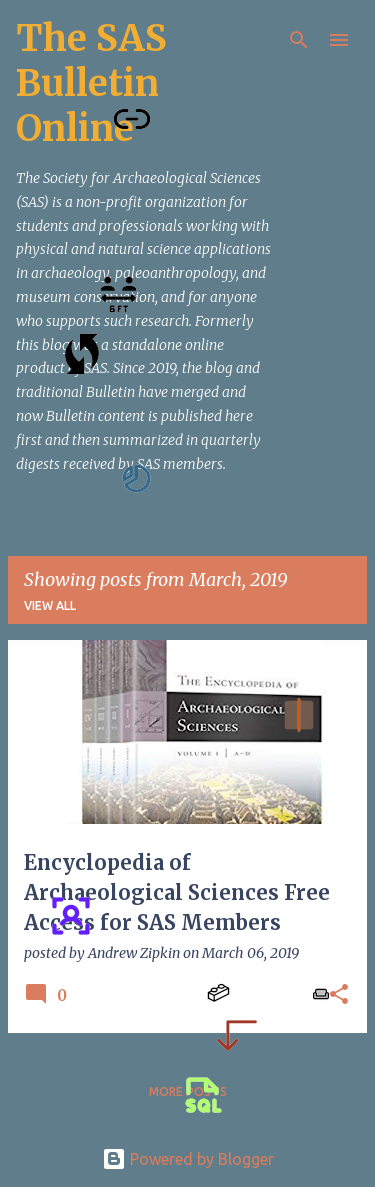 The width and height of the screenshot is (375, 1187). I want to click on focus on current user profile, so click(71, 916).